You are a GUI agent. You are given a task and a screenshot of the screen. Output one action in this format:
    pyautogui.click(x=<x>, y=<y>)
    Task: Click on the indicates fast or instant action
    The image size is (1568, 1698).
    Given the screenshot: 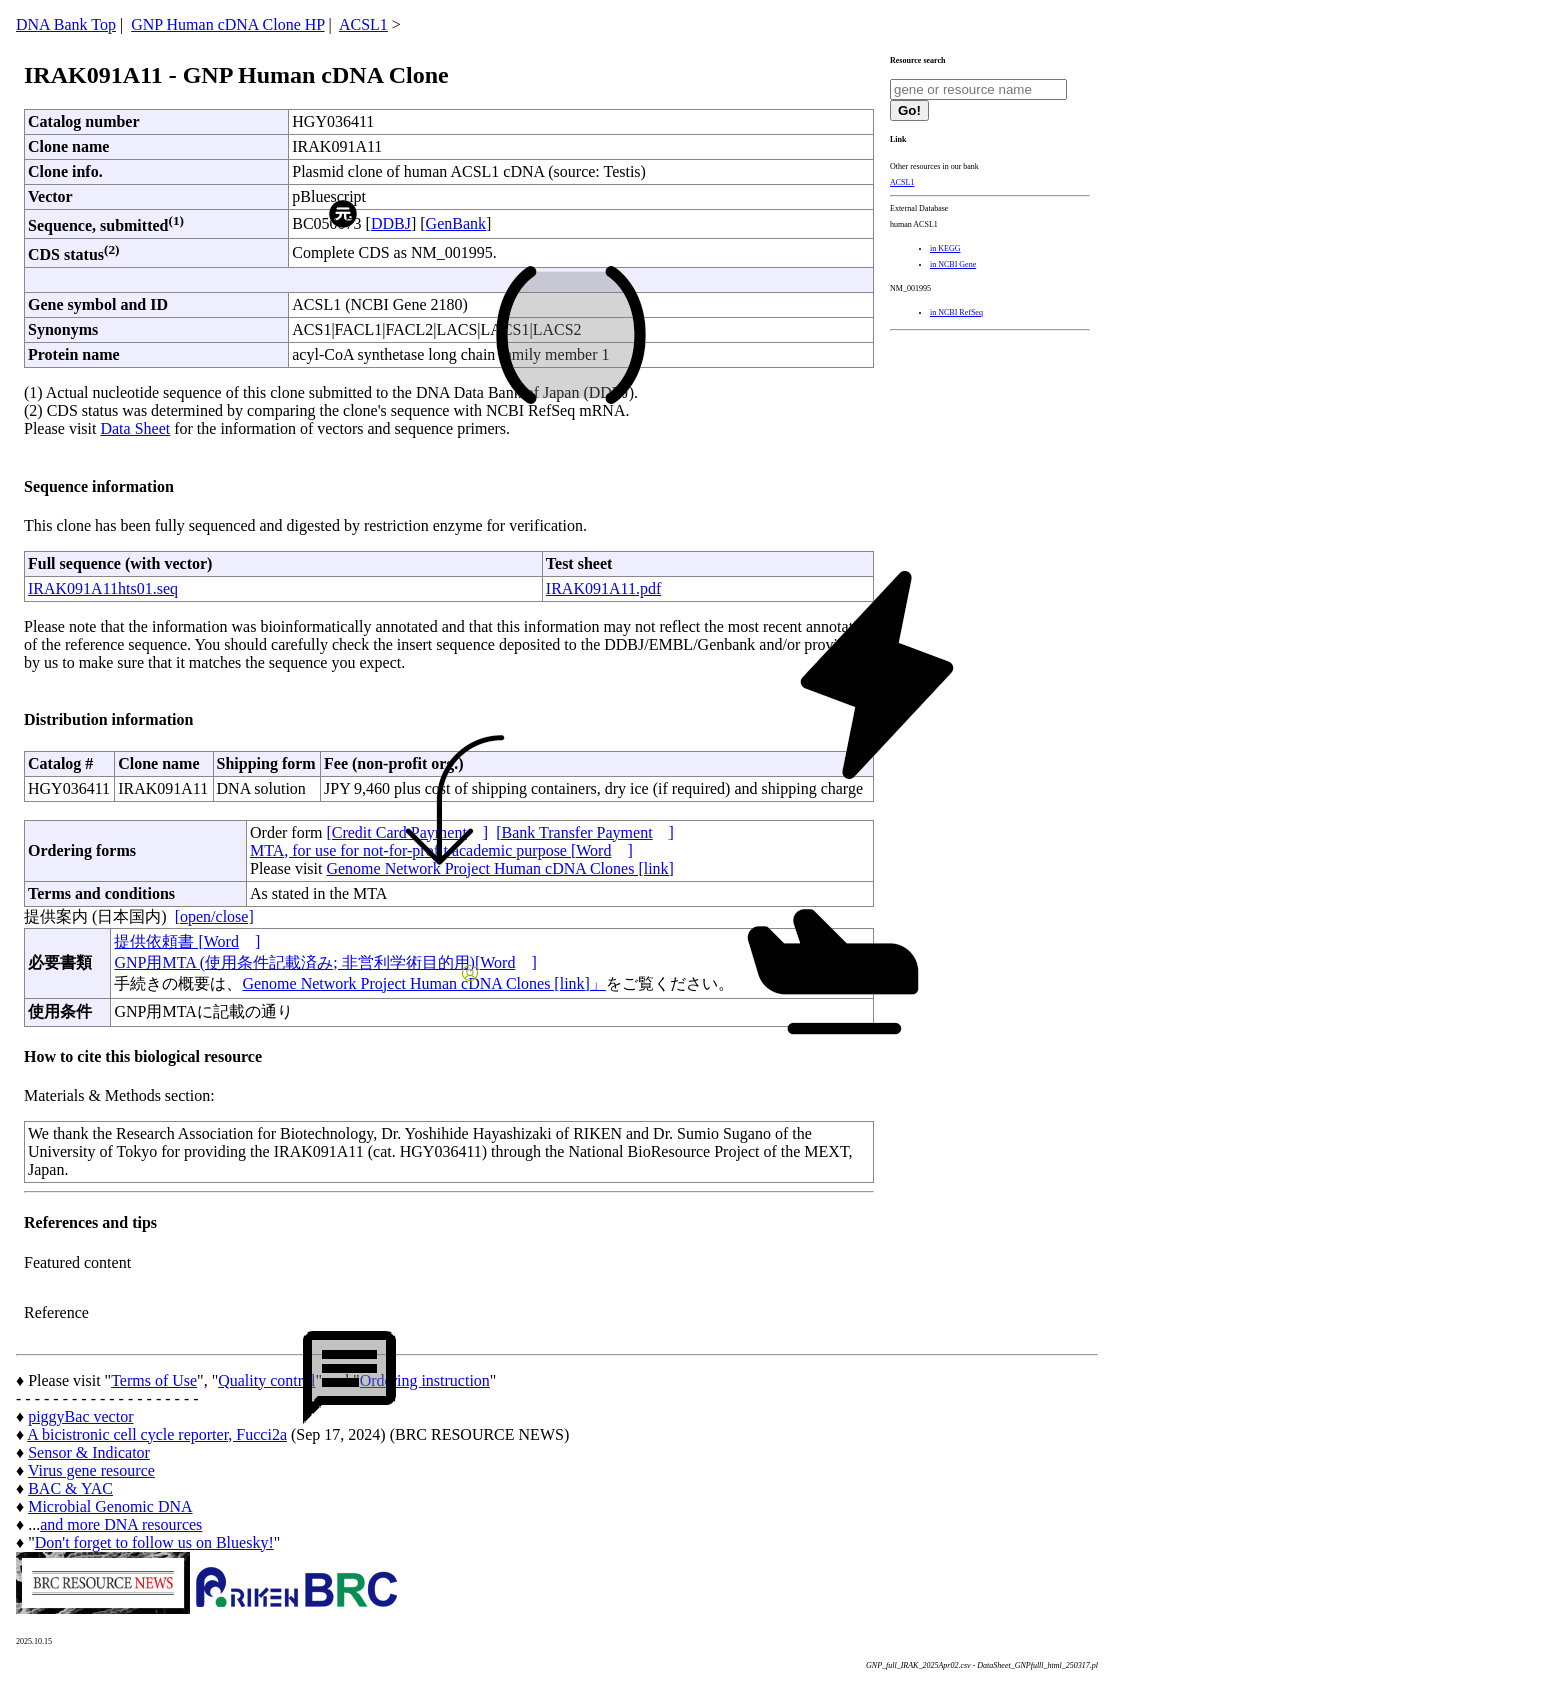 What is the action you would take?
    pyautogui.click(x=877, y=675)
    